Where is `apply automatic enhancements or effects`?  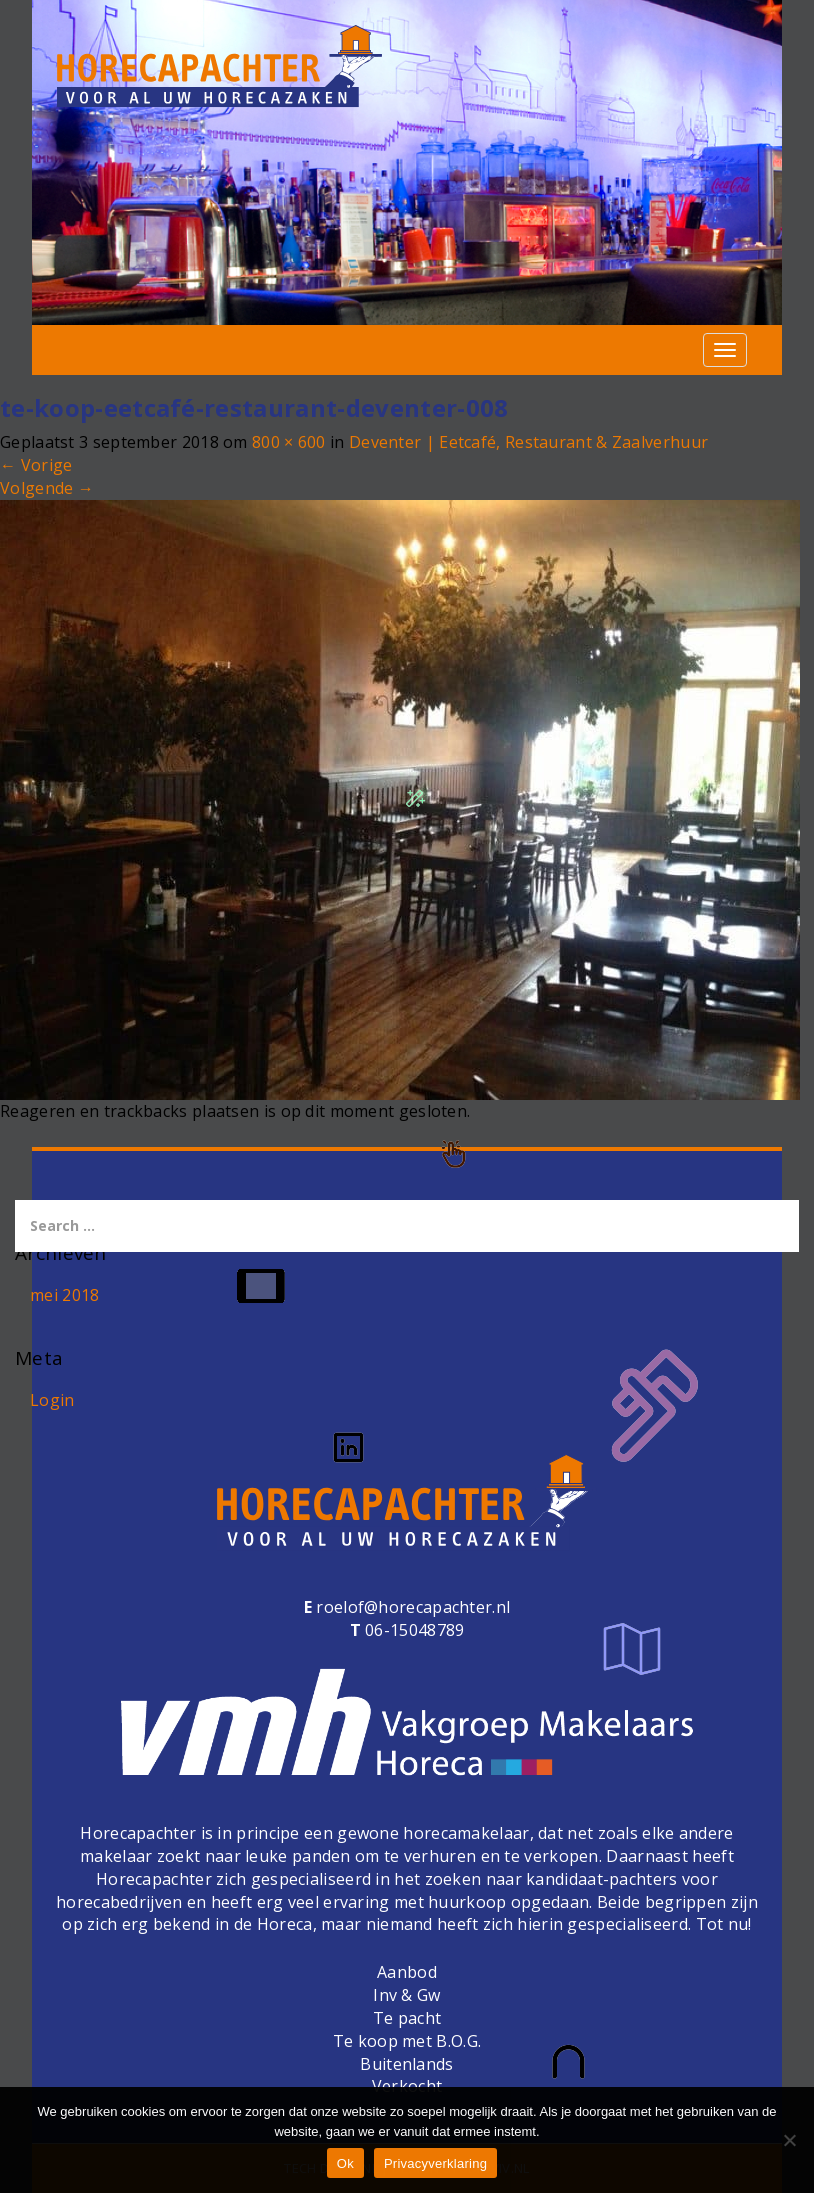
apply automatic enhancements or effects is located at coordinates (414, 798).